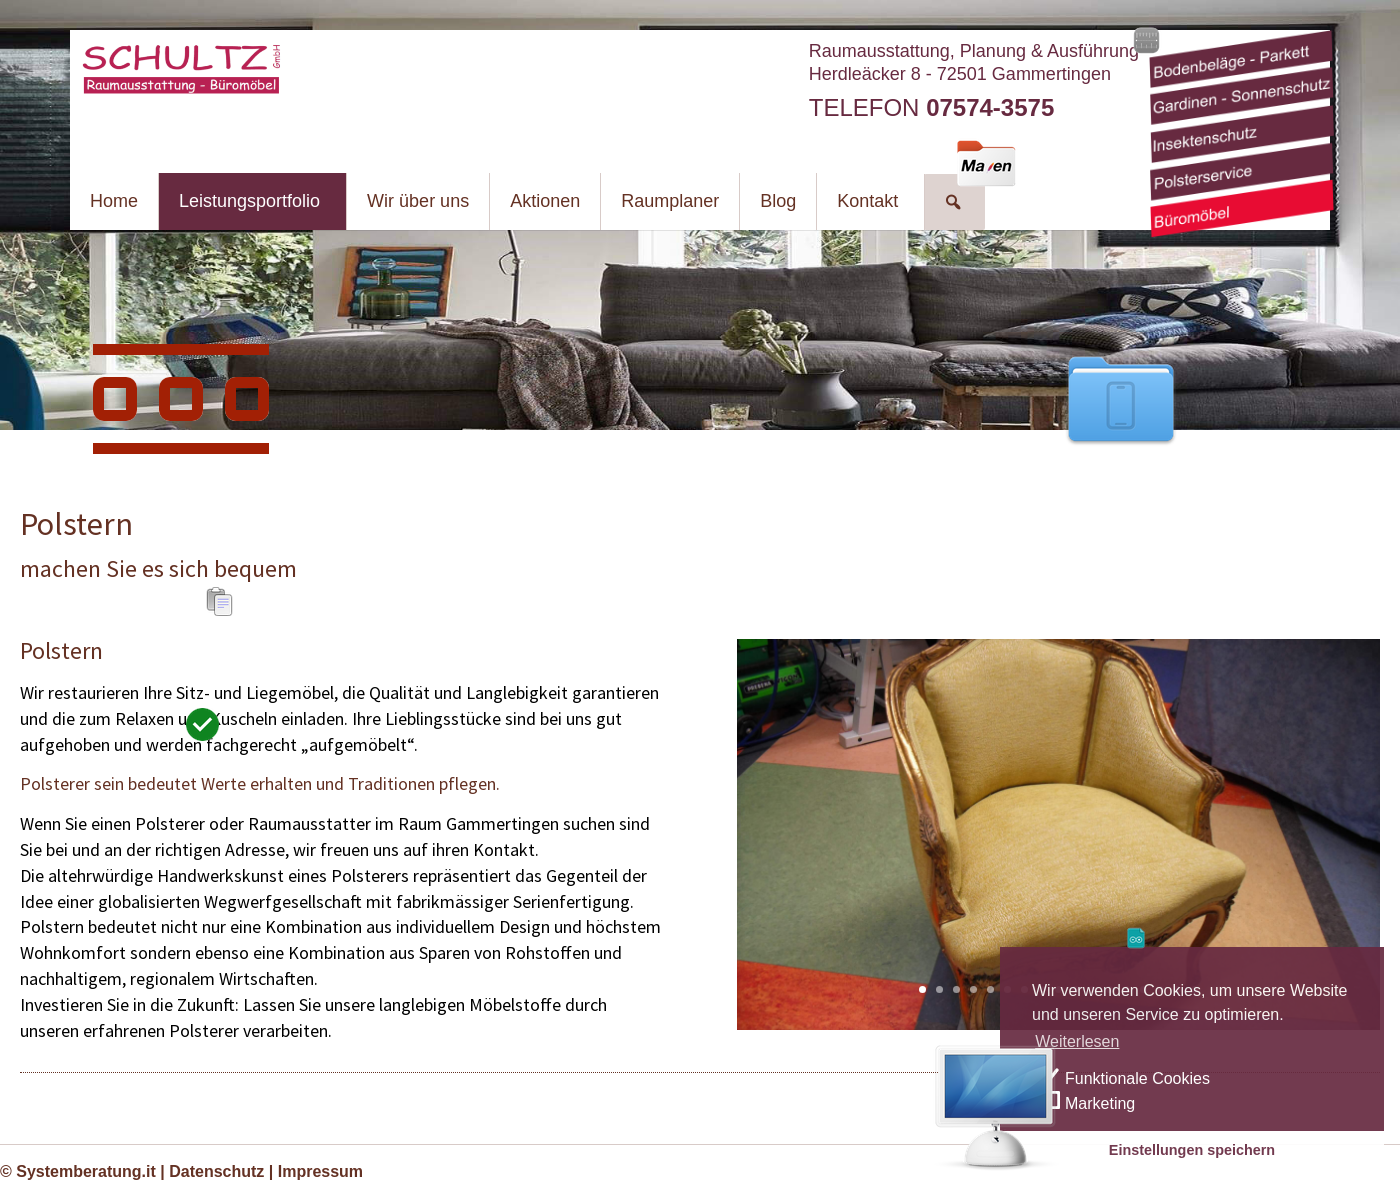 This screenshot has width=1400, height=1186. I want to click on paste content from clipboard, so click(219, 601).